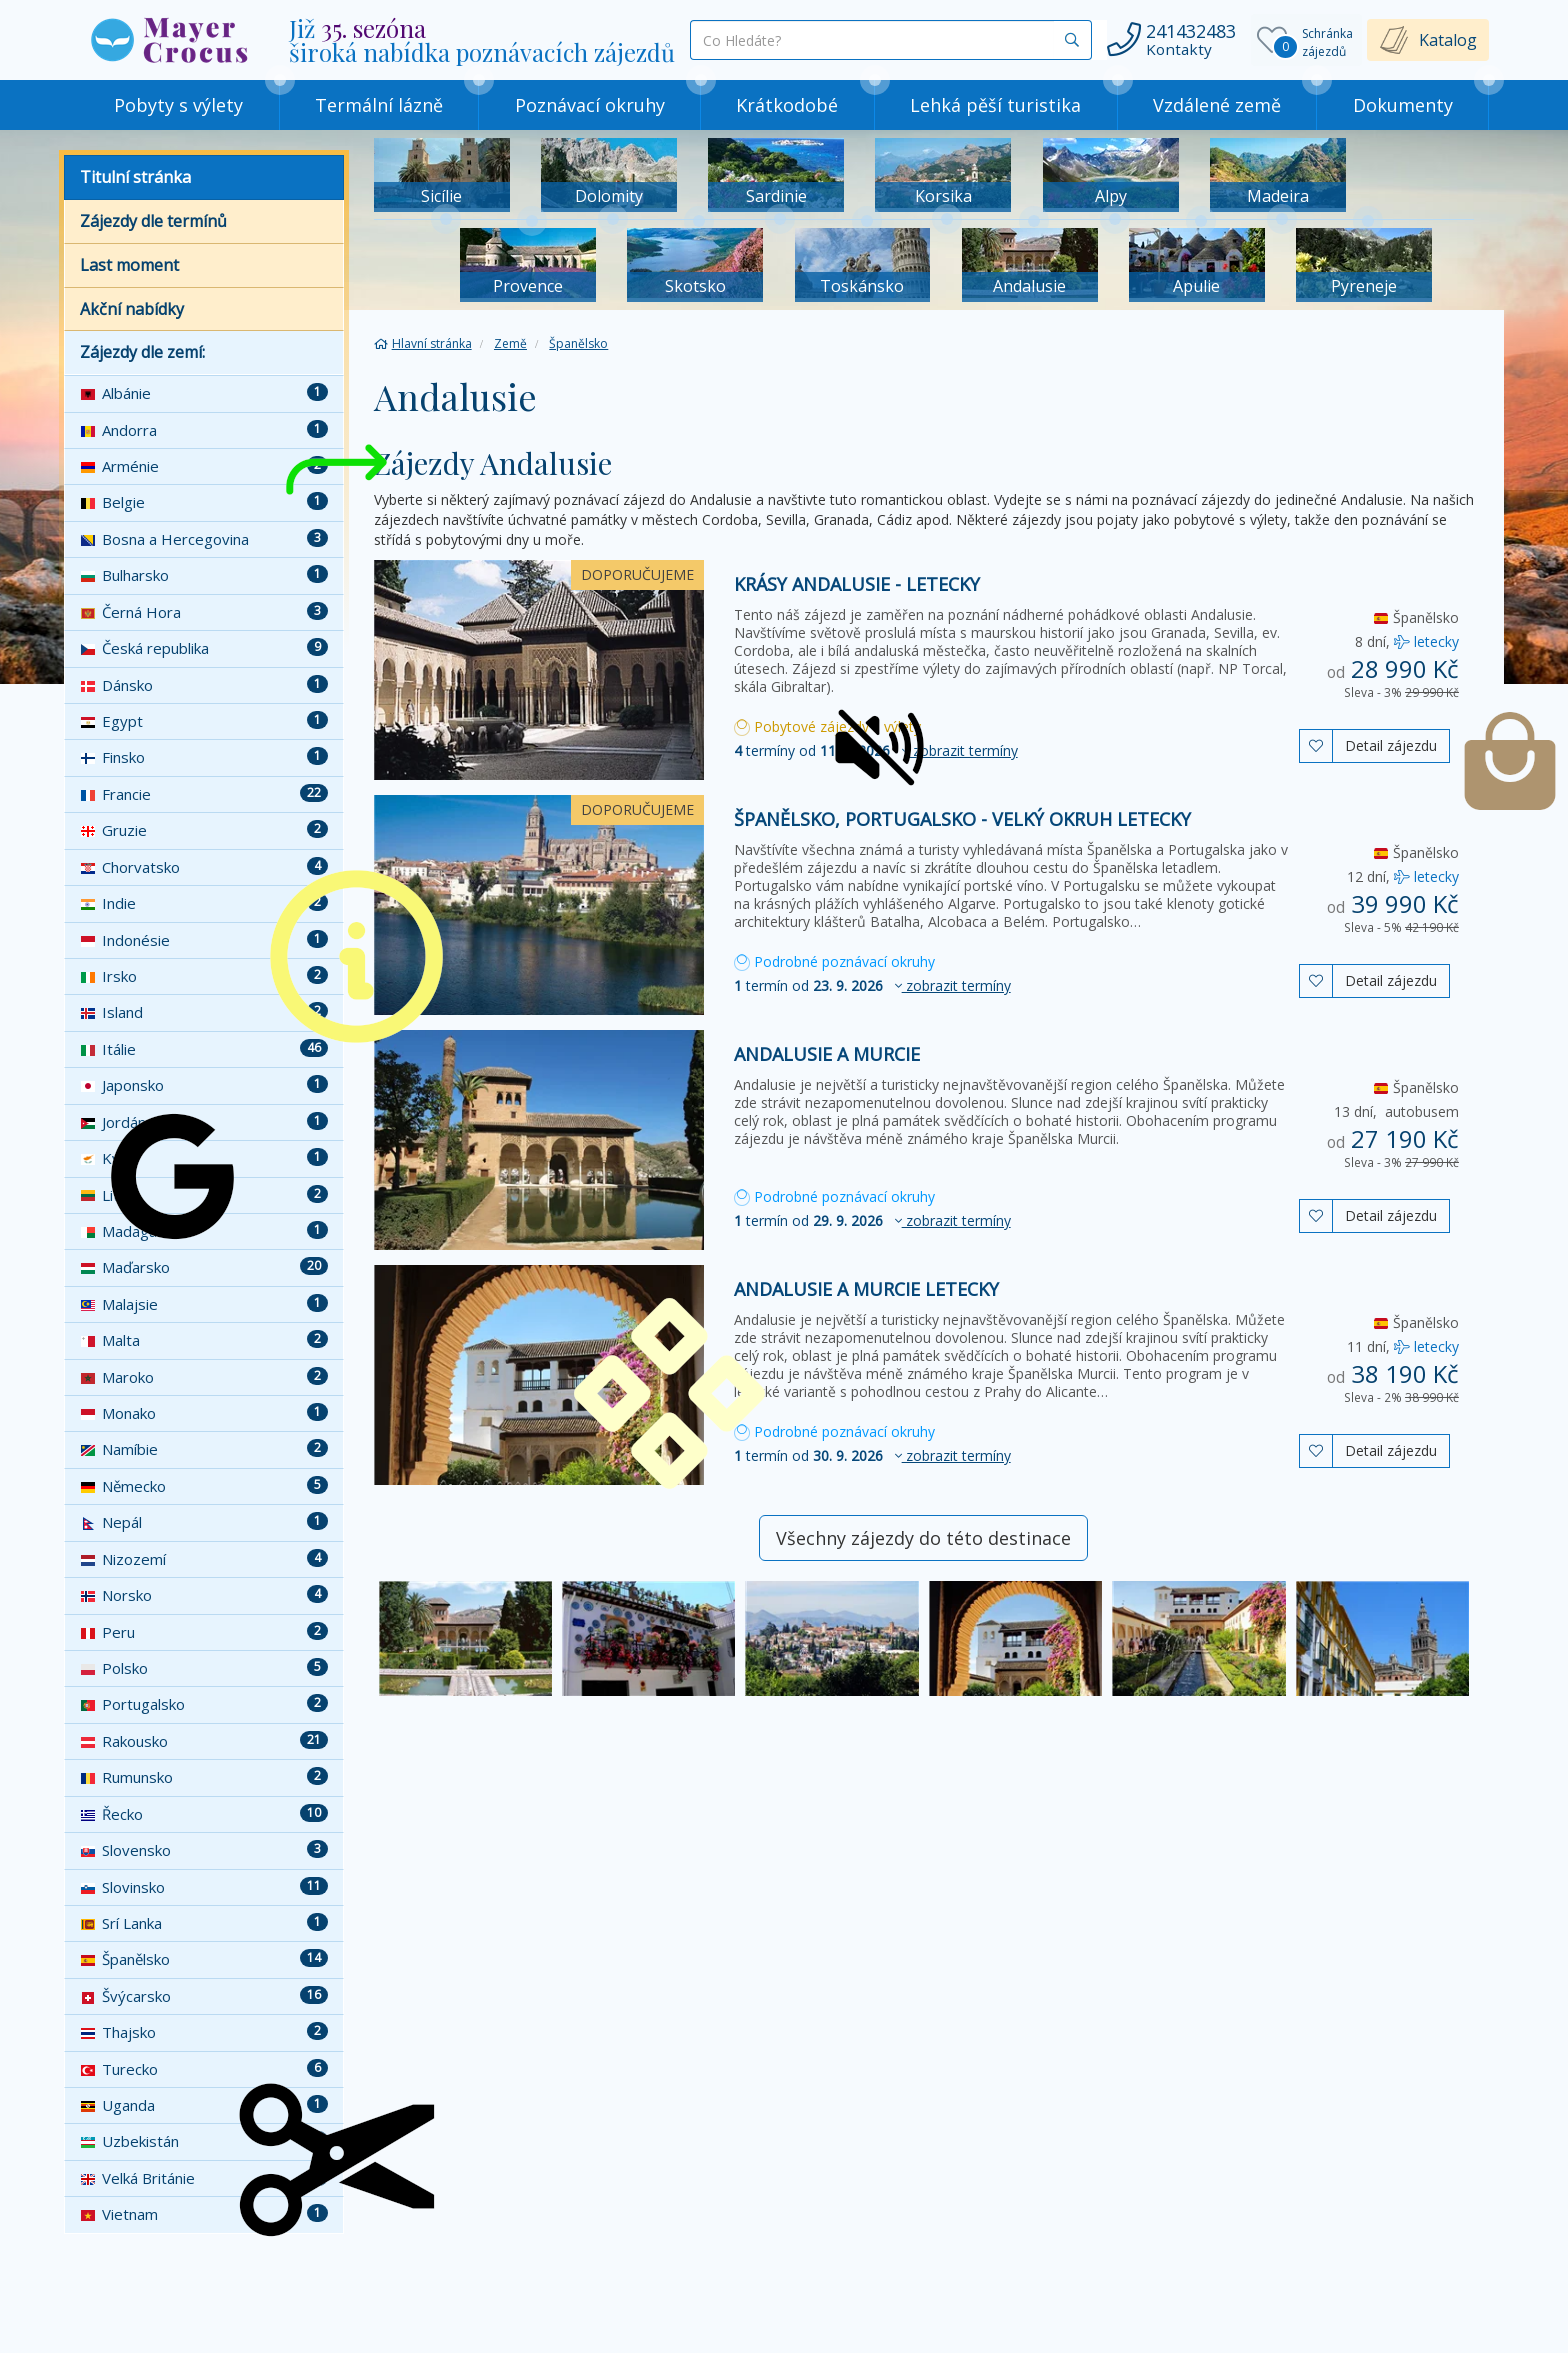  What do you see at coordinates (172, 1176) in the screenshot?
I see `sign in with Google` at bounding box center [172, 1176].